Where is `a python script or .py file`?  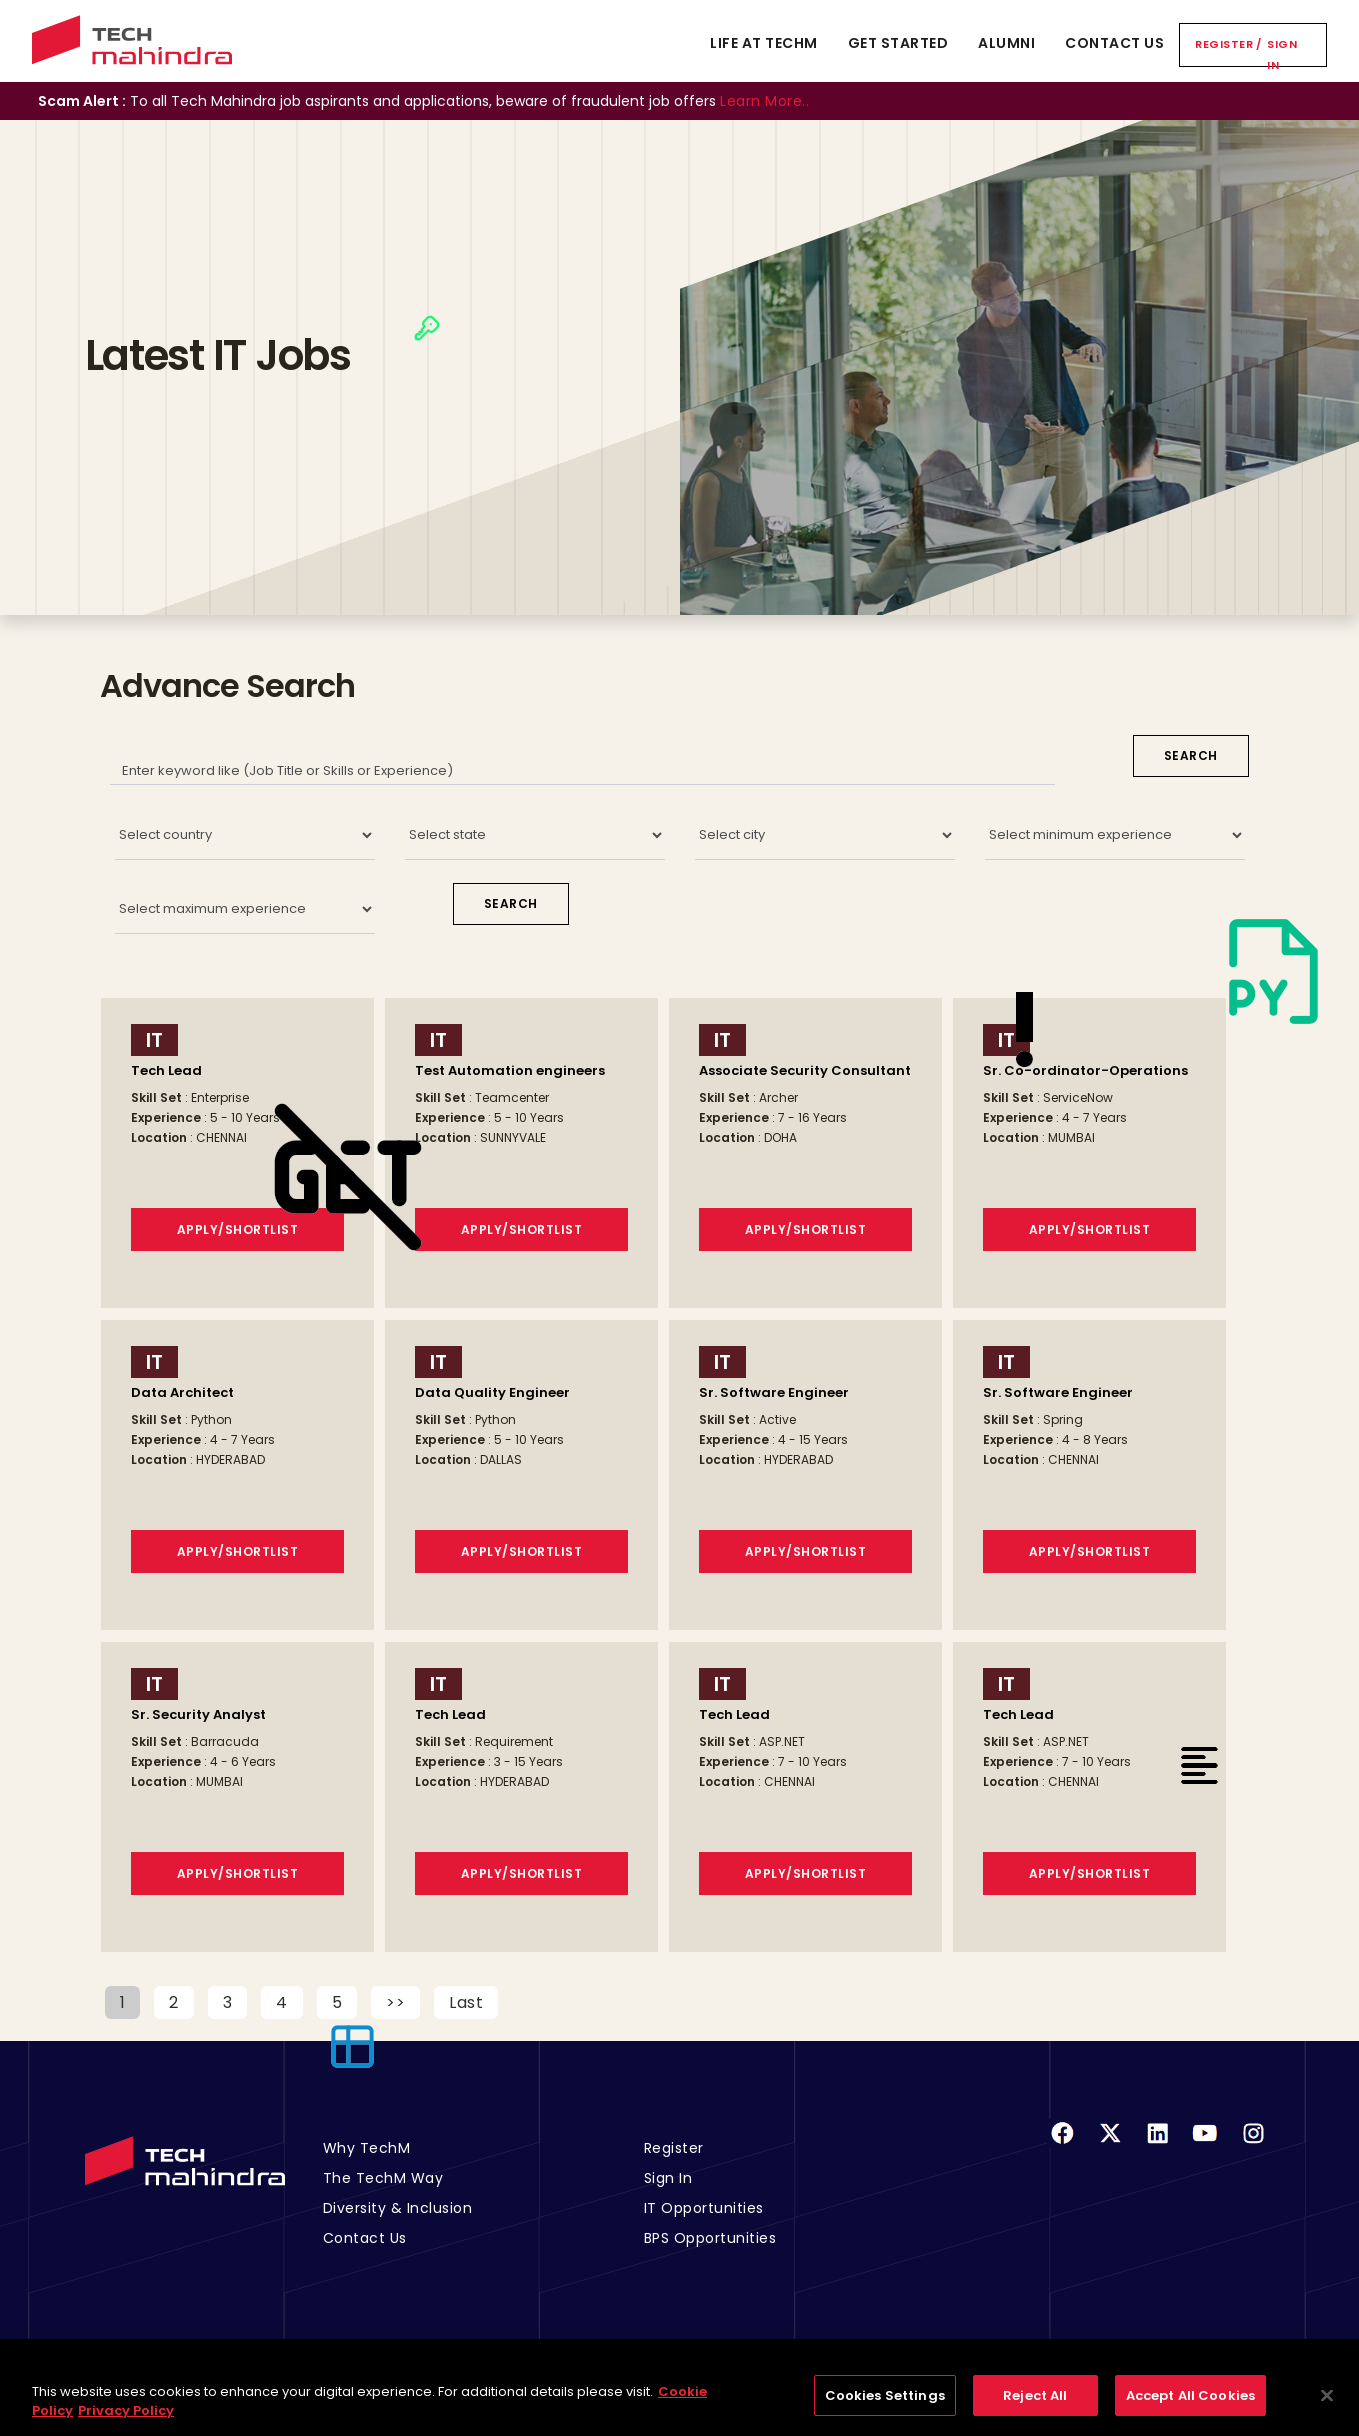 a python script or .py file is located at coordinates (1273, 971).